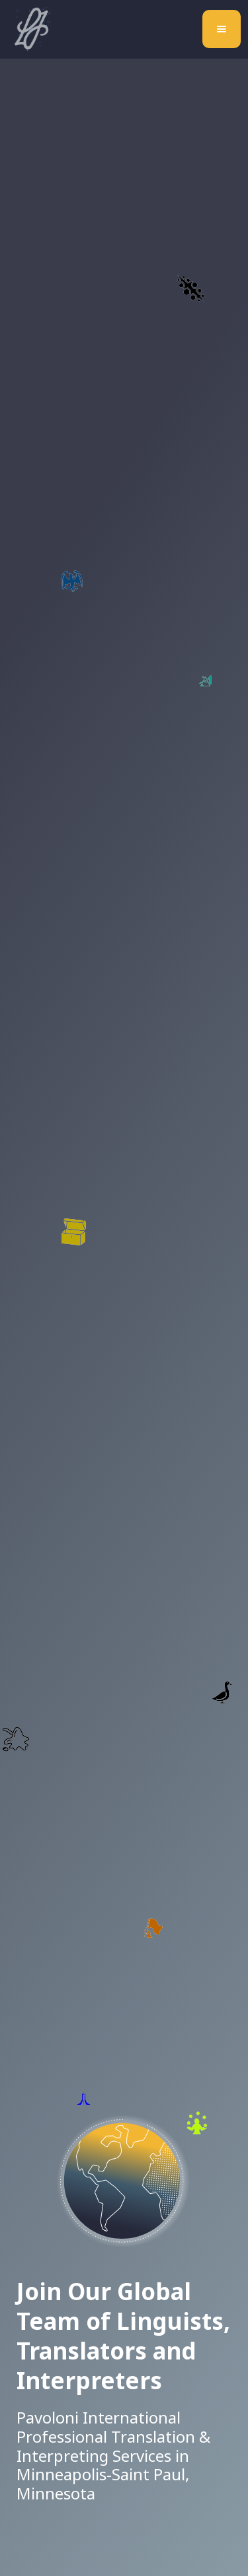 Image resolution: width=248 pixels, height=2576 pixels. I want to click on indicates a skill-based or dexterity game mode, so click(196, 2123).